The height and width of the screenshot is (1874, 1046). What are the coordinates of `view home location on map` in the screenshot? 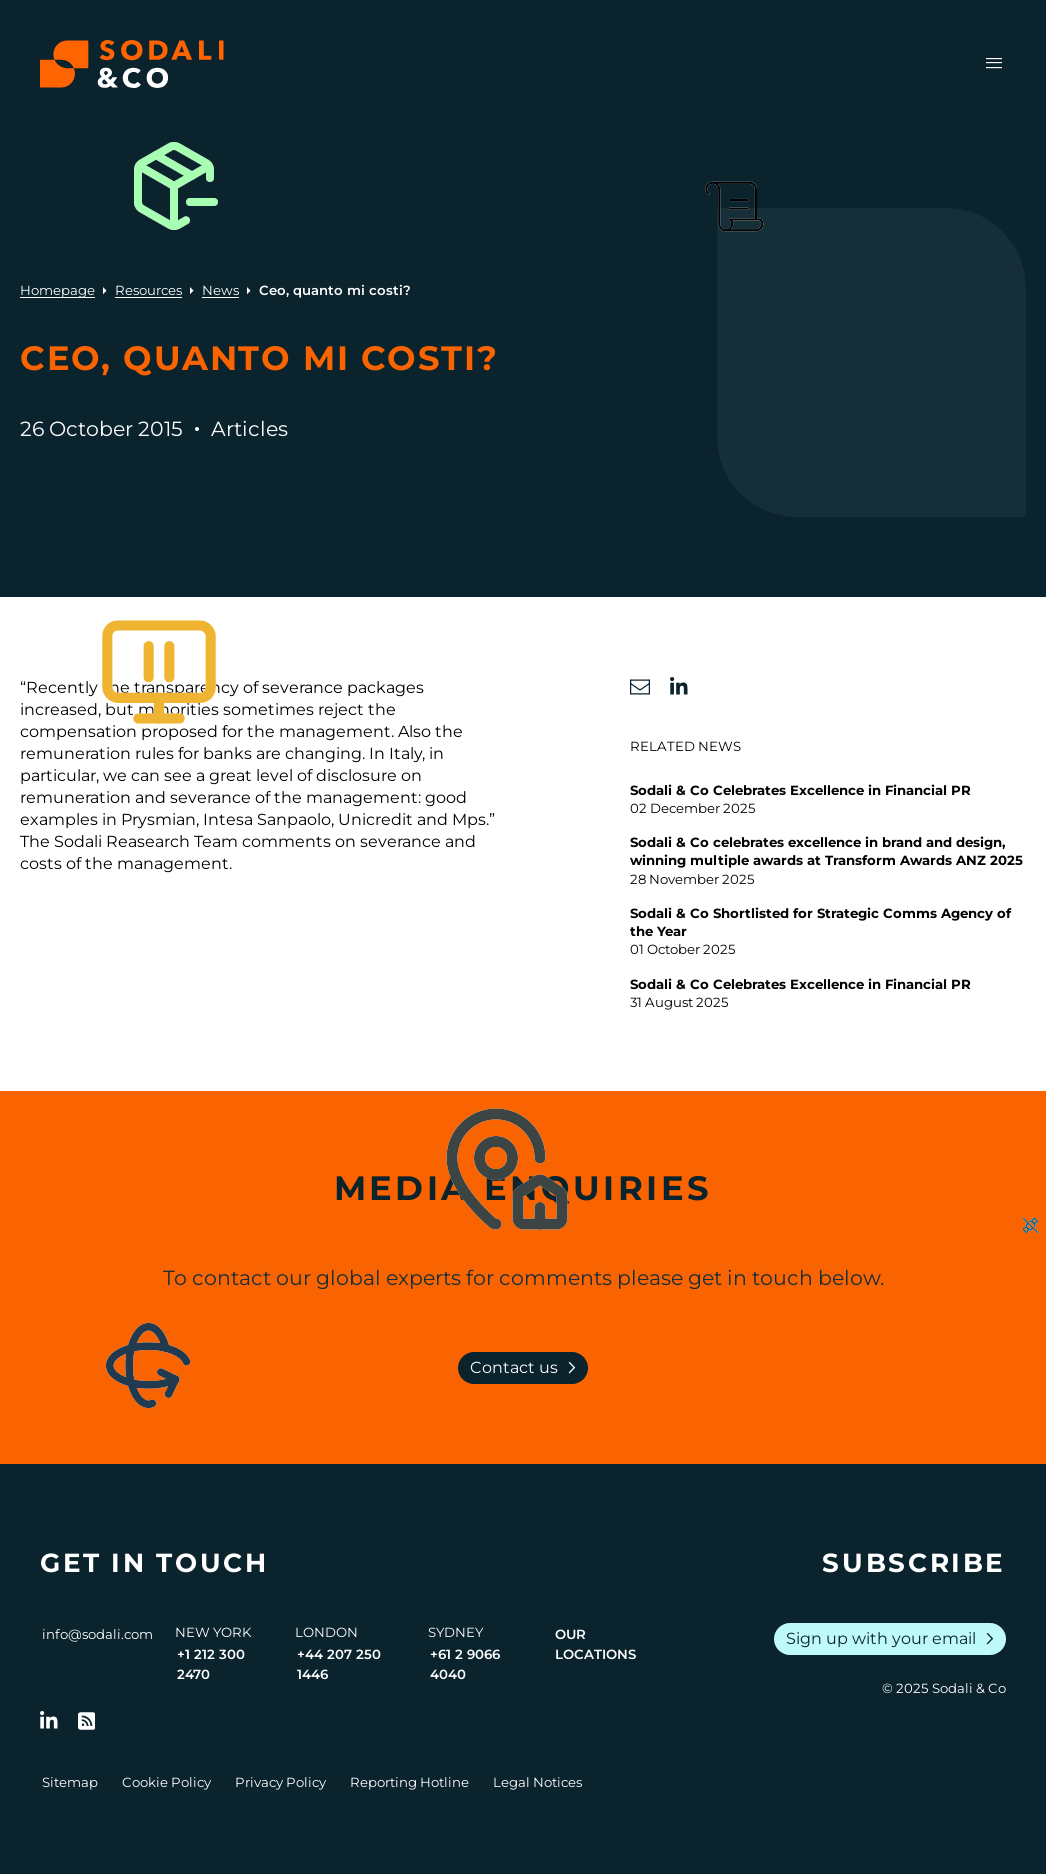 It's located at (507, 1169).